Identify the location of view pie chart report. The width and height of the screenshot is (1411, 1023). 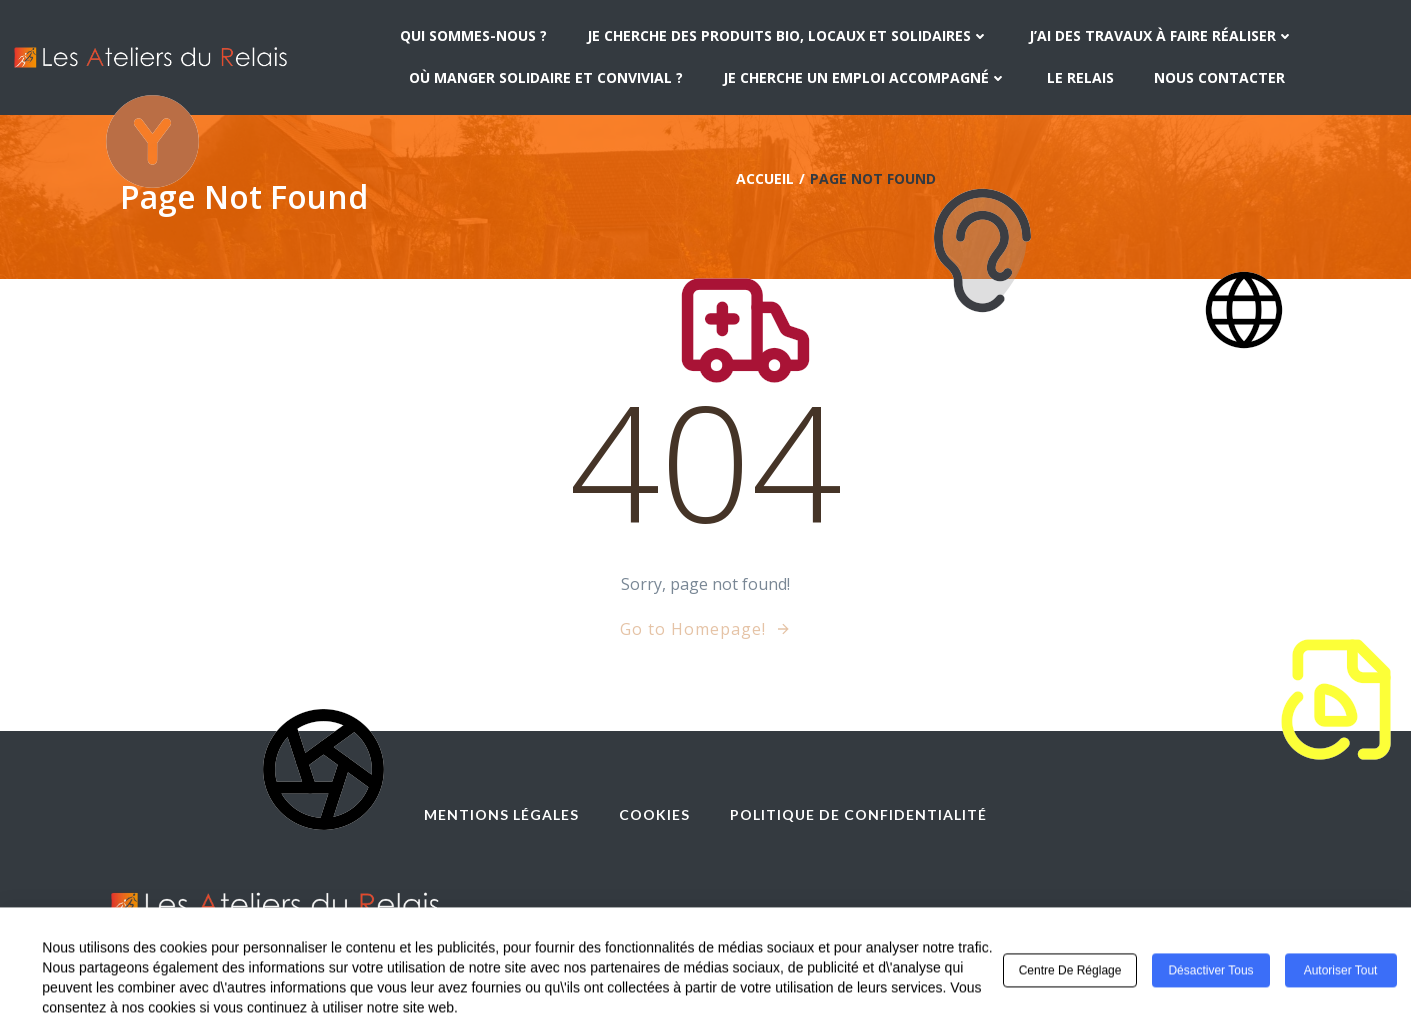
(1341, 699).